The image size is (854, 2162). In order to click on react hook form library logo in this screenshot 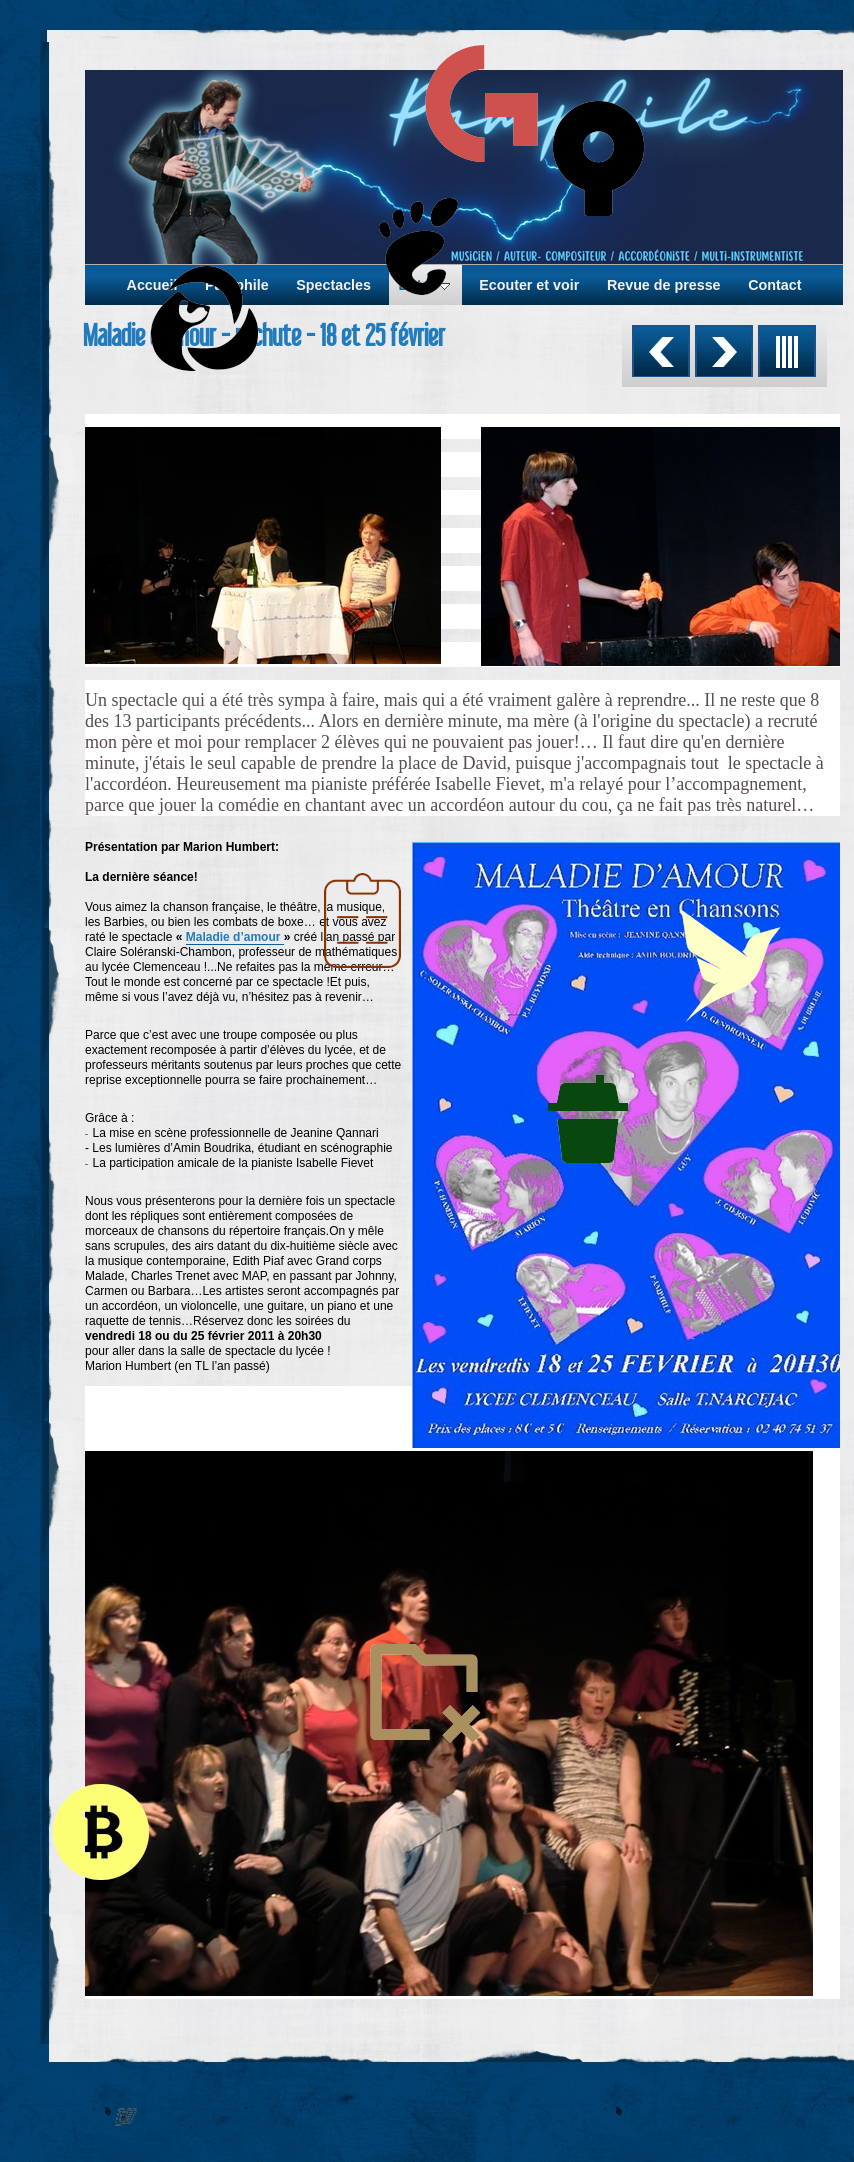, I will do `click(362, 920)`.